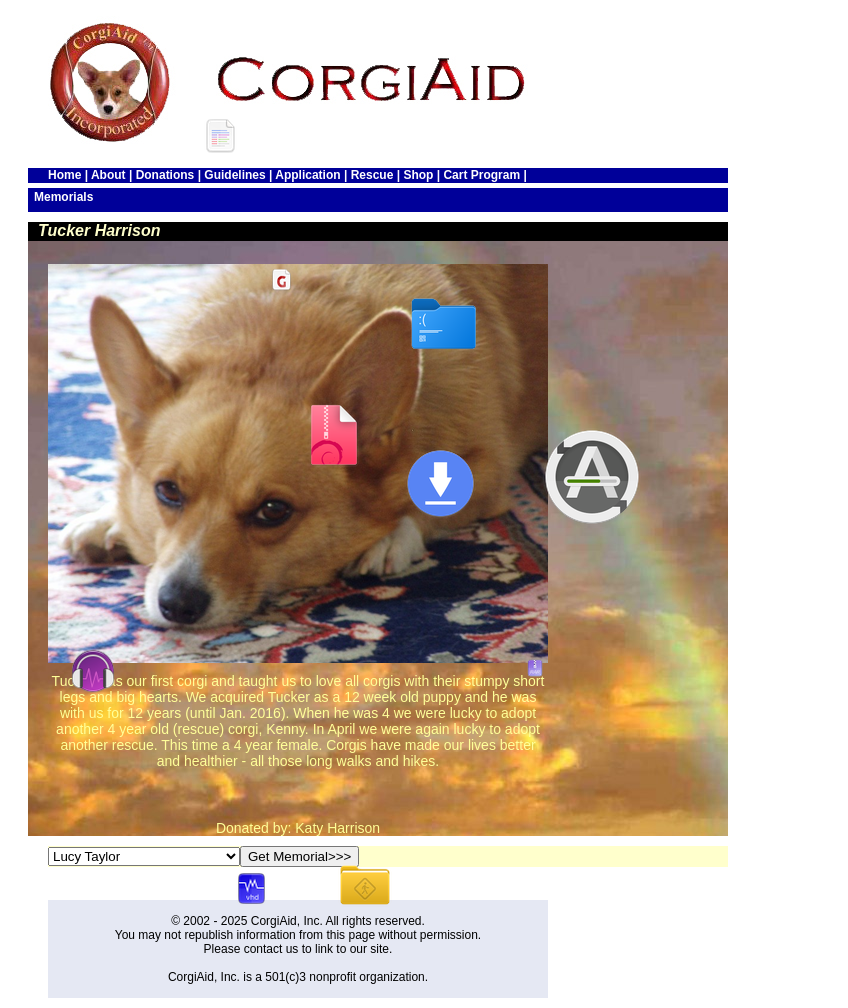  What do you see at coordinates (251, 888) in the screenshot?
I see `open a VirtualBox virtual hard disk file` at bounding box center [251, 888].